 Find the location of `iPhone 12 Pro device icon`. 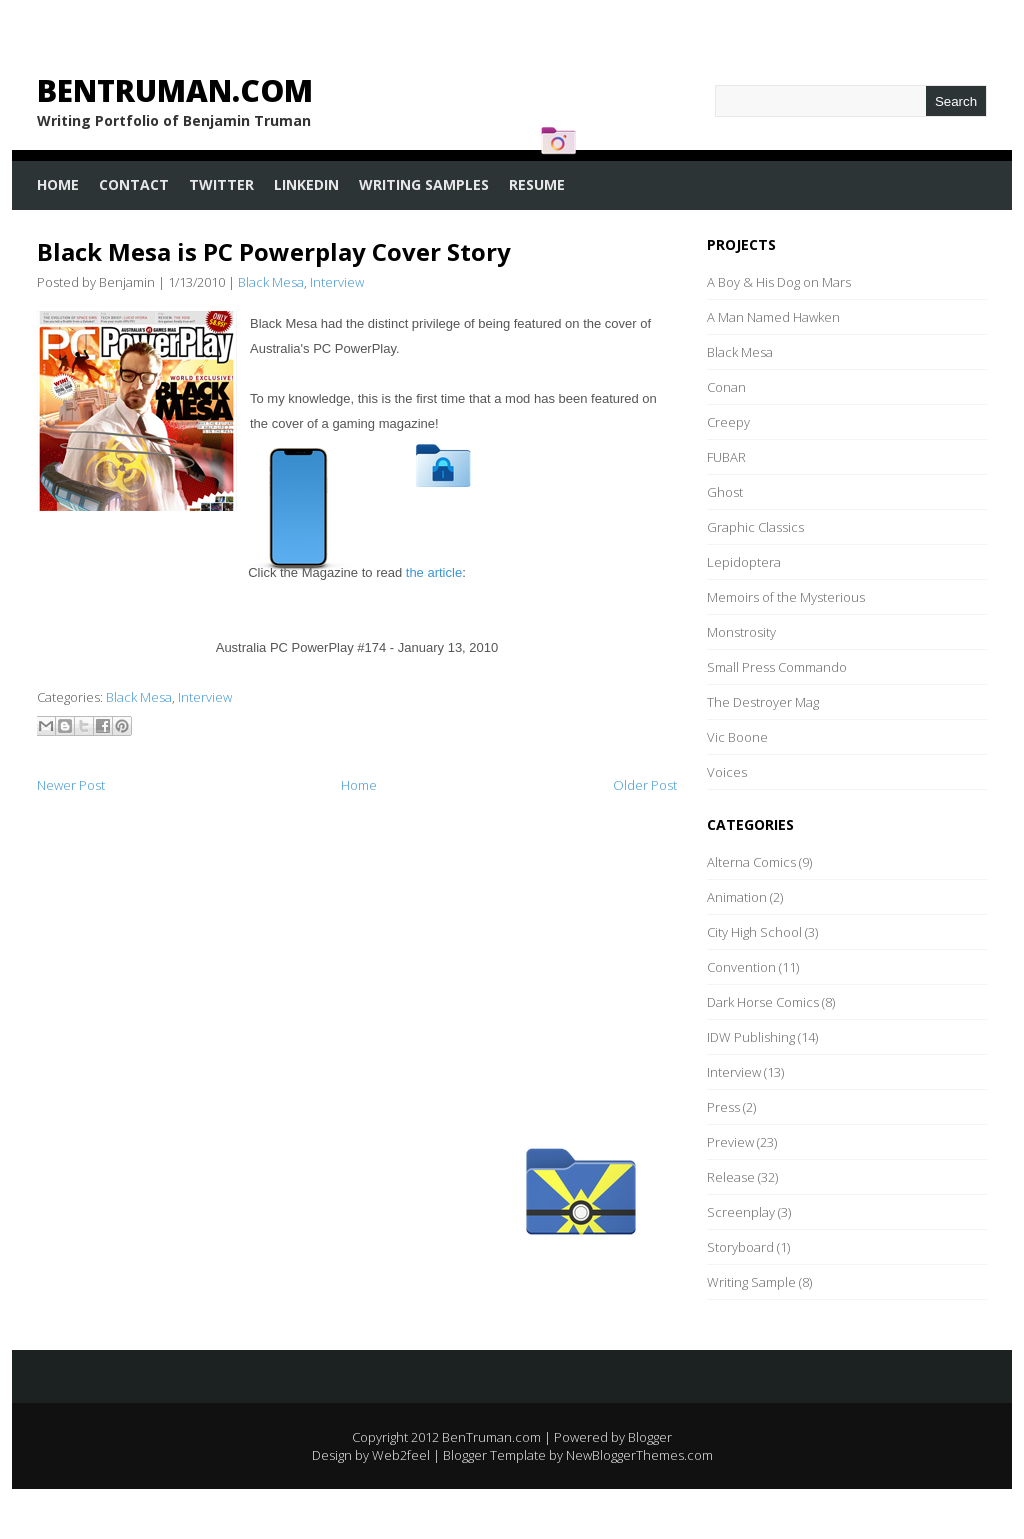

iPhone 12 Pro device icon is located at coordinates (298, 509).